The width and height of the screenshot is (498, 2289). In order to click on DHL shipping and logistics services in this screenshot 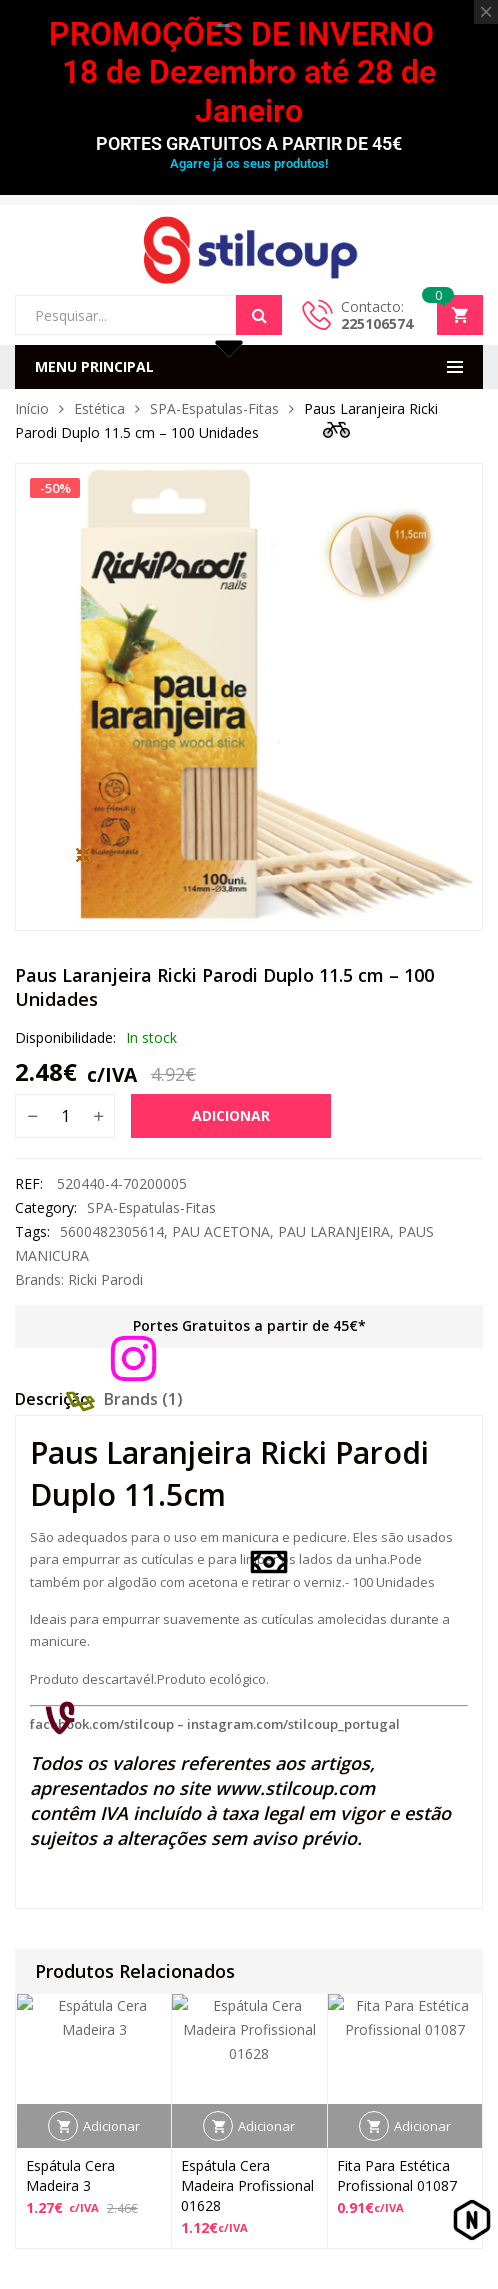, I will do `click(223, 25)`.